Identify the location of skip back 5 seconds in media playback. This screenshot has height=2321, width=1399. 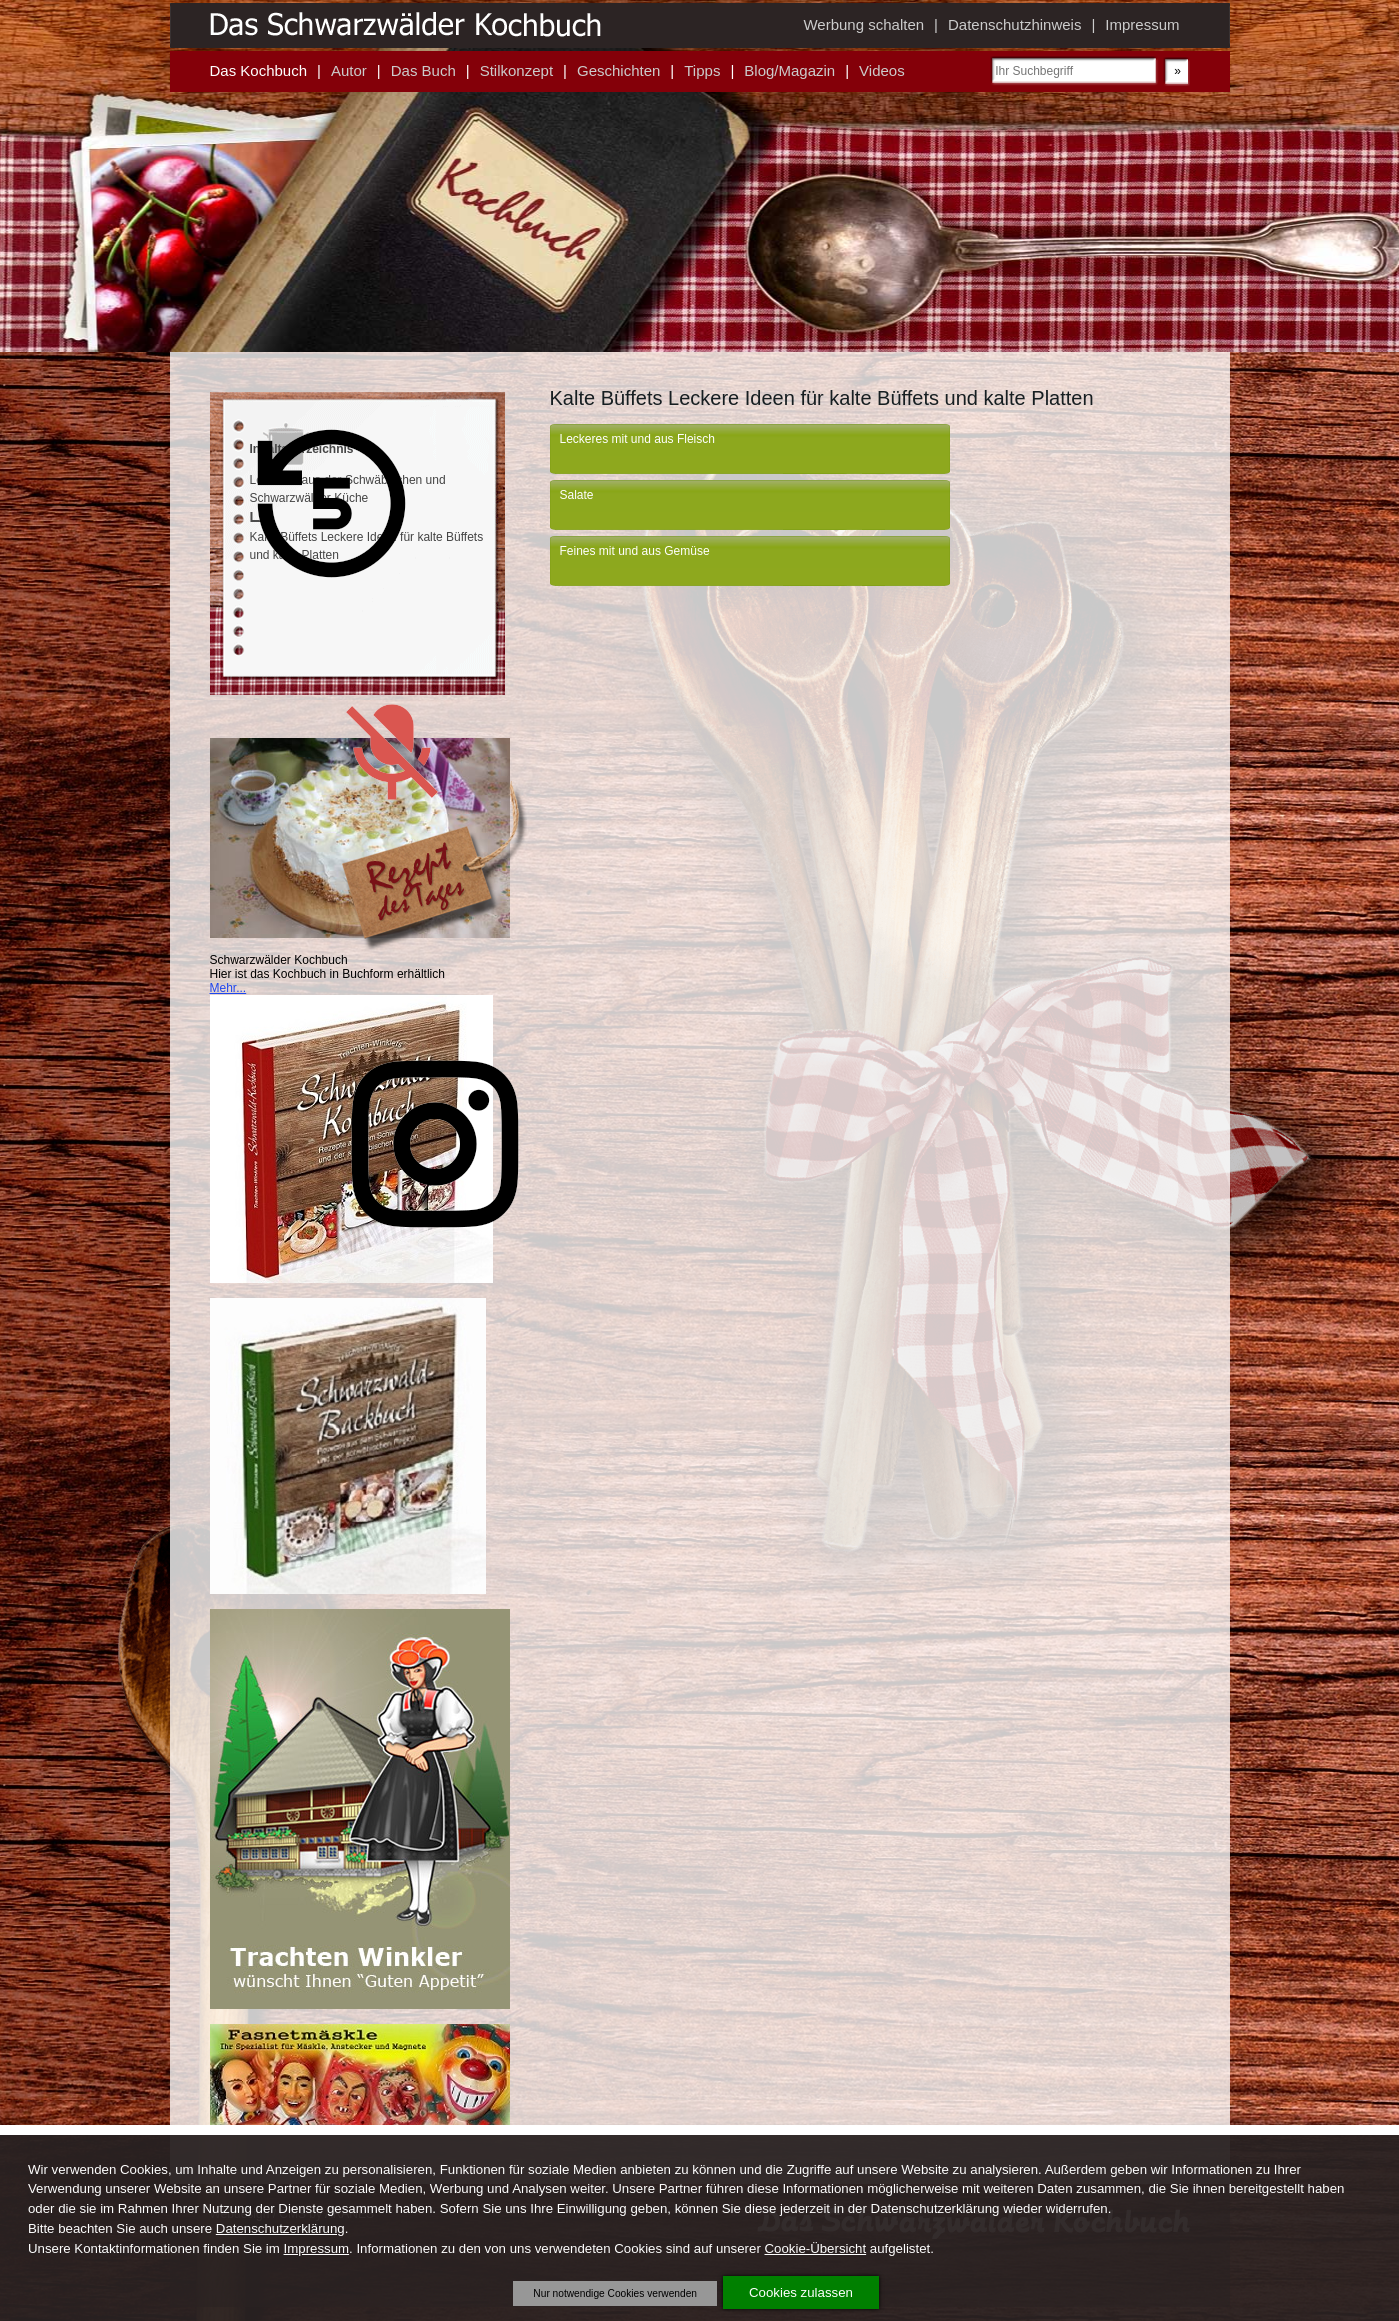
(331, 503).